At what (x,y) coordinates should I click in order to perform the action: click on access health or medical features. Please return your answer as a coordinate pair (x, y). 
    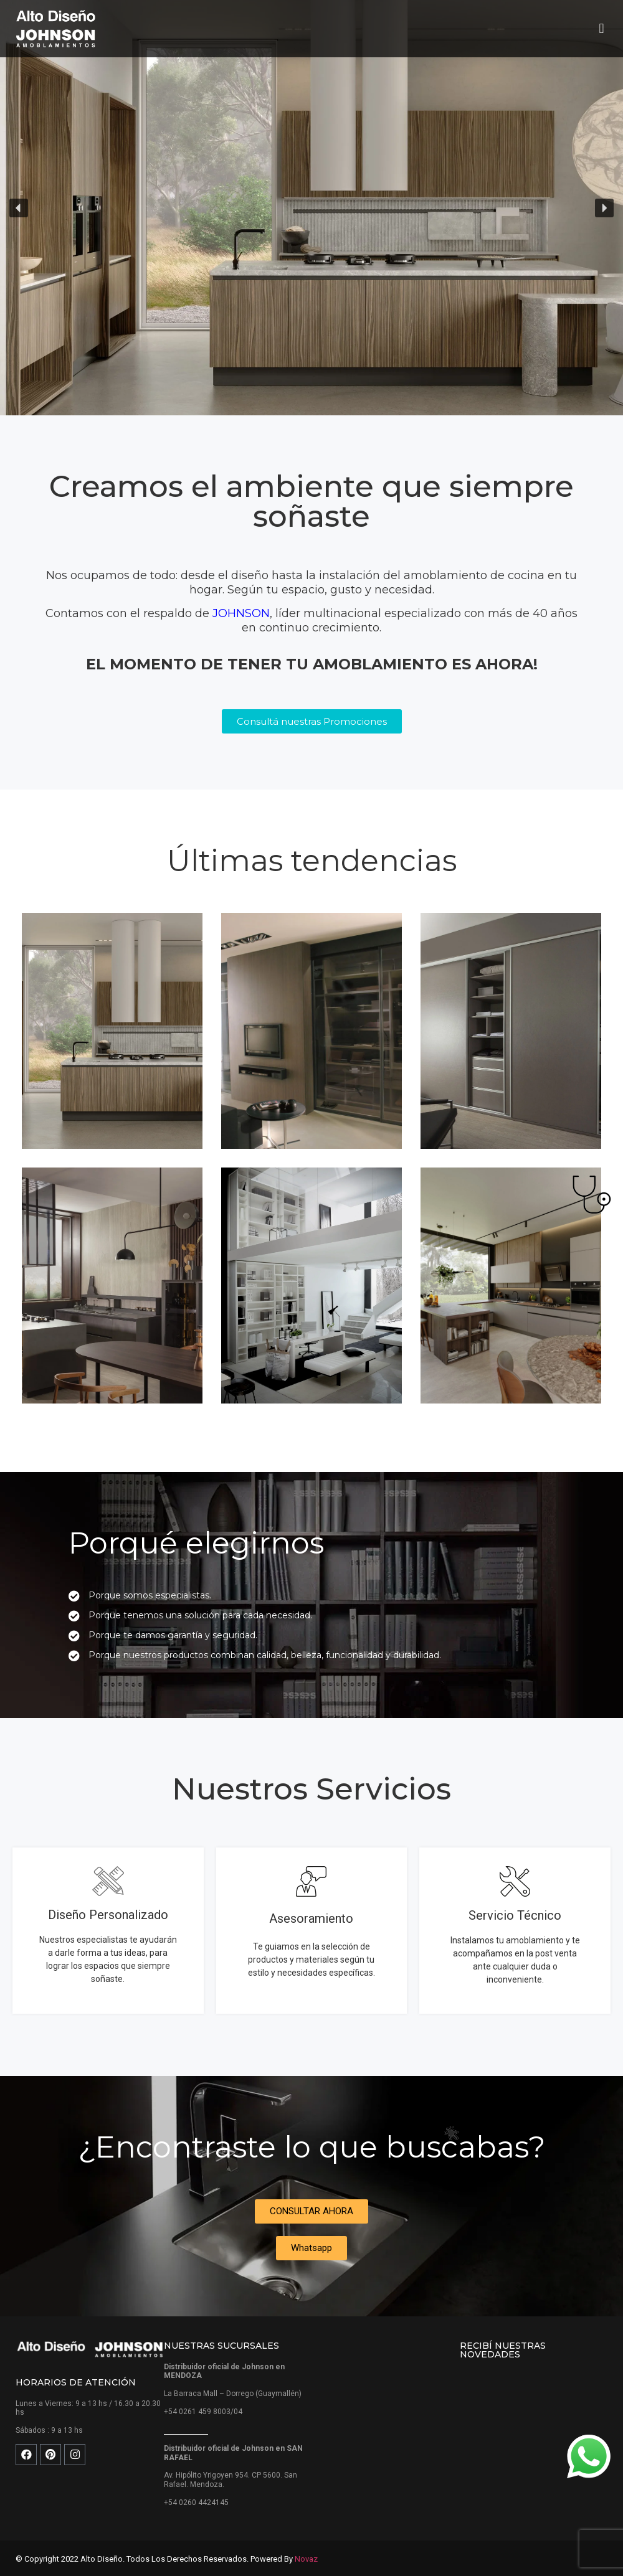
    Looking at the image, I should click on (589, 1193).